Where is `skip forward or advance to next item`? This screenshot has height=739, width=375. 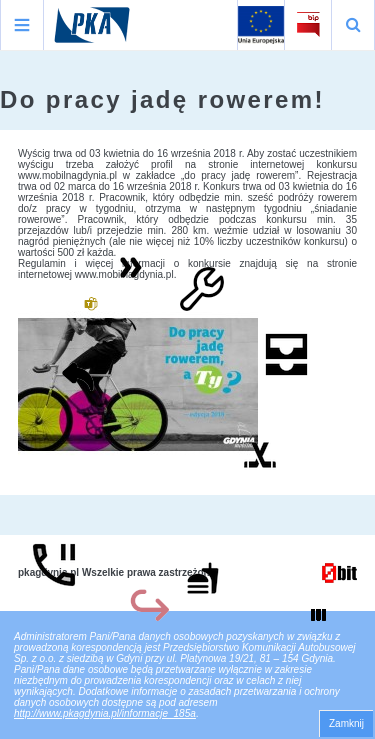
skip forward or advance to next item is located at coordinates (129, 267).